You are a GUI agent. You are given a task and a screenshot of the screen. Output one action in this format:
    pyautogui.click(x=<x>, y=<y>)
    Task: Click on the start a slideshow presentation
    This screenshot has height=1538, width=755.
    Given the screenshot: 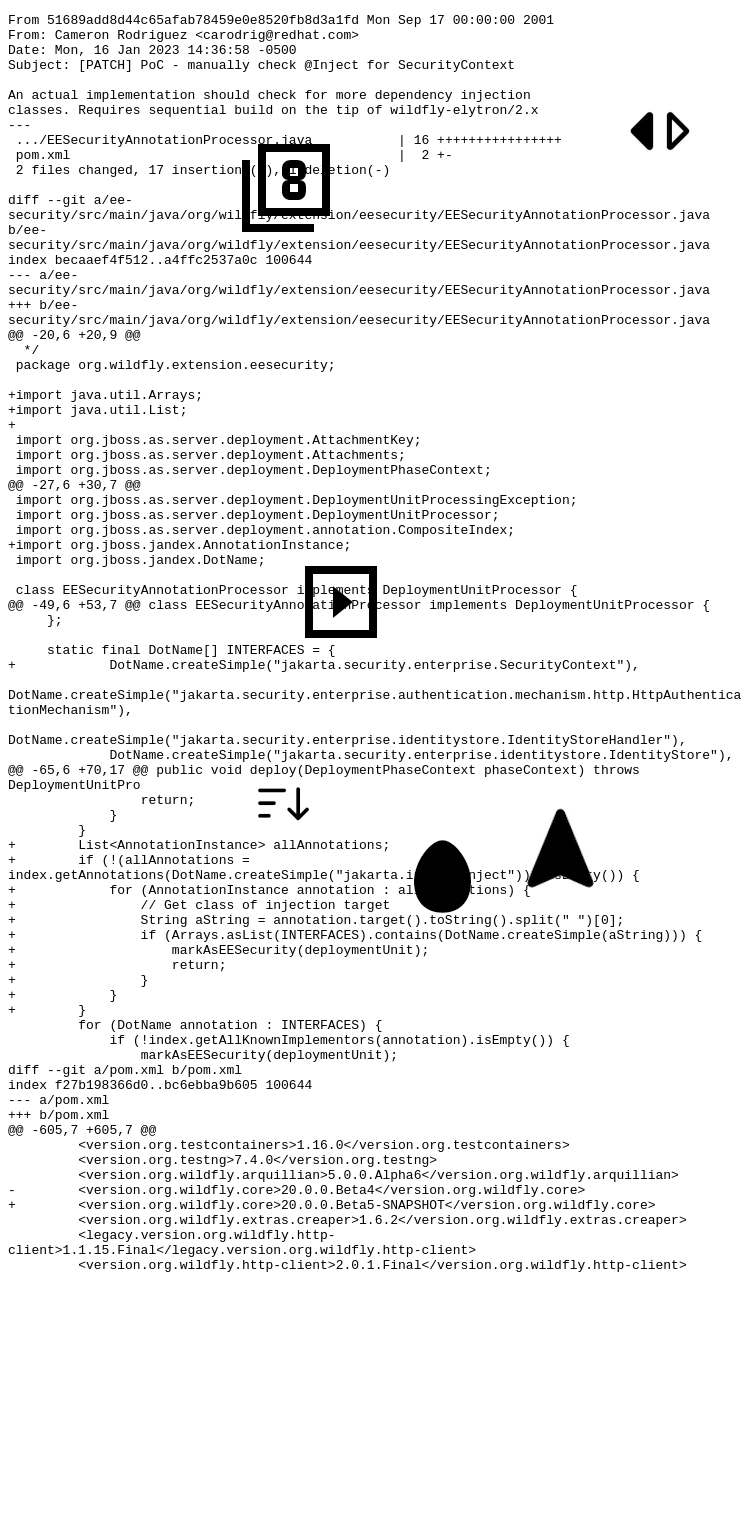 What is the action you would take?
    pyautogui.click(x=341, y=602)
    